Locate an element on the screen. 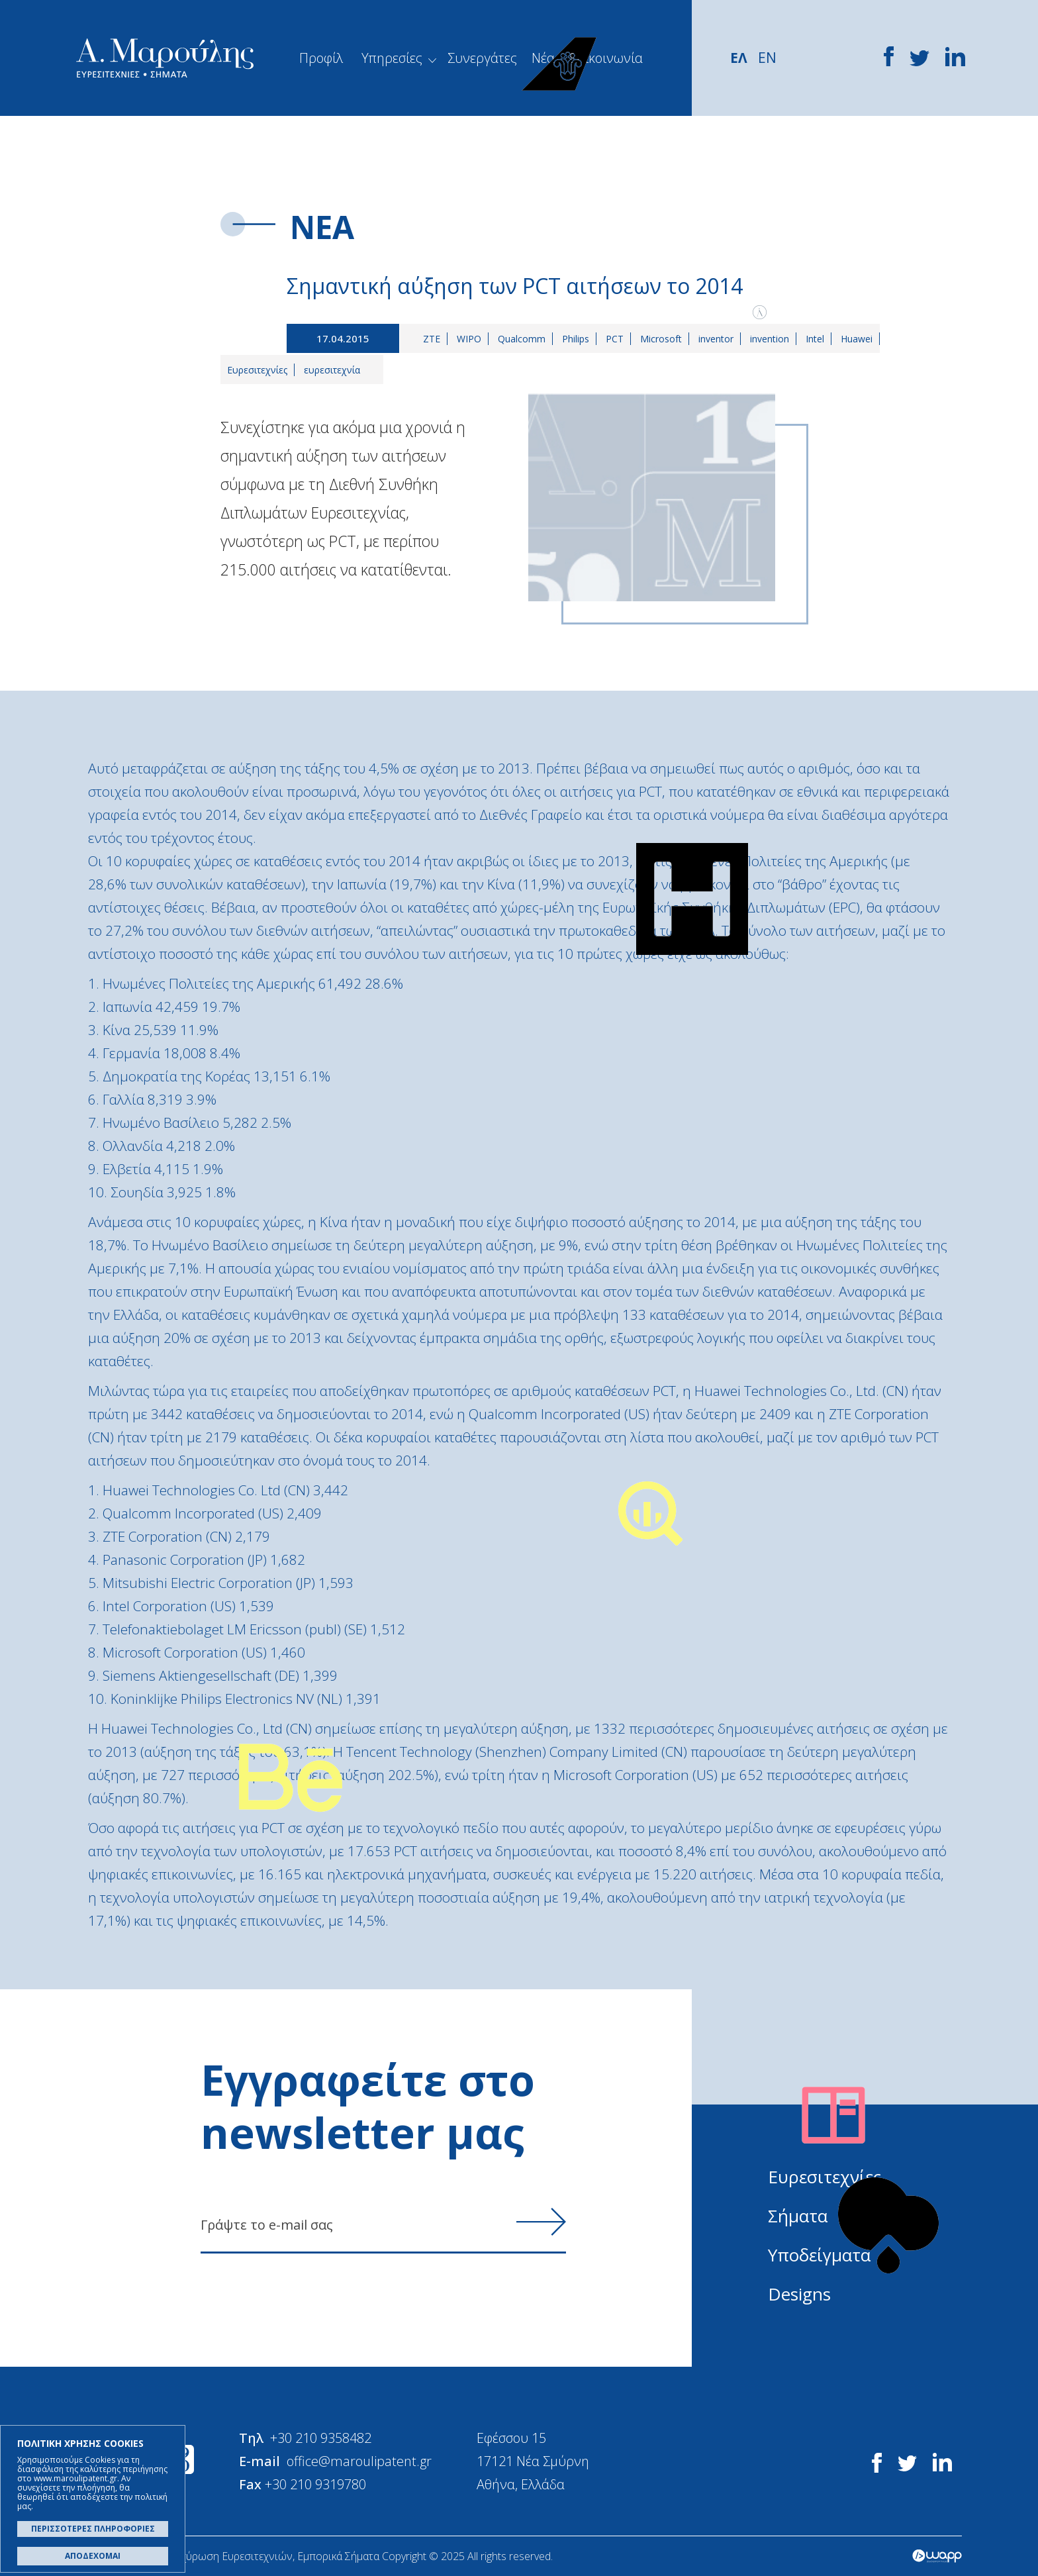 This screenshot has height=2576, width=1038. access Google BigQuery data warehouse is located at coordinates (650, 1513).